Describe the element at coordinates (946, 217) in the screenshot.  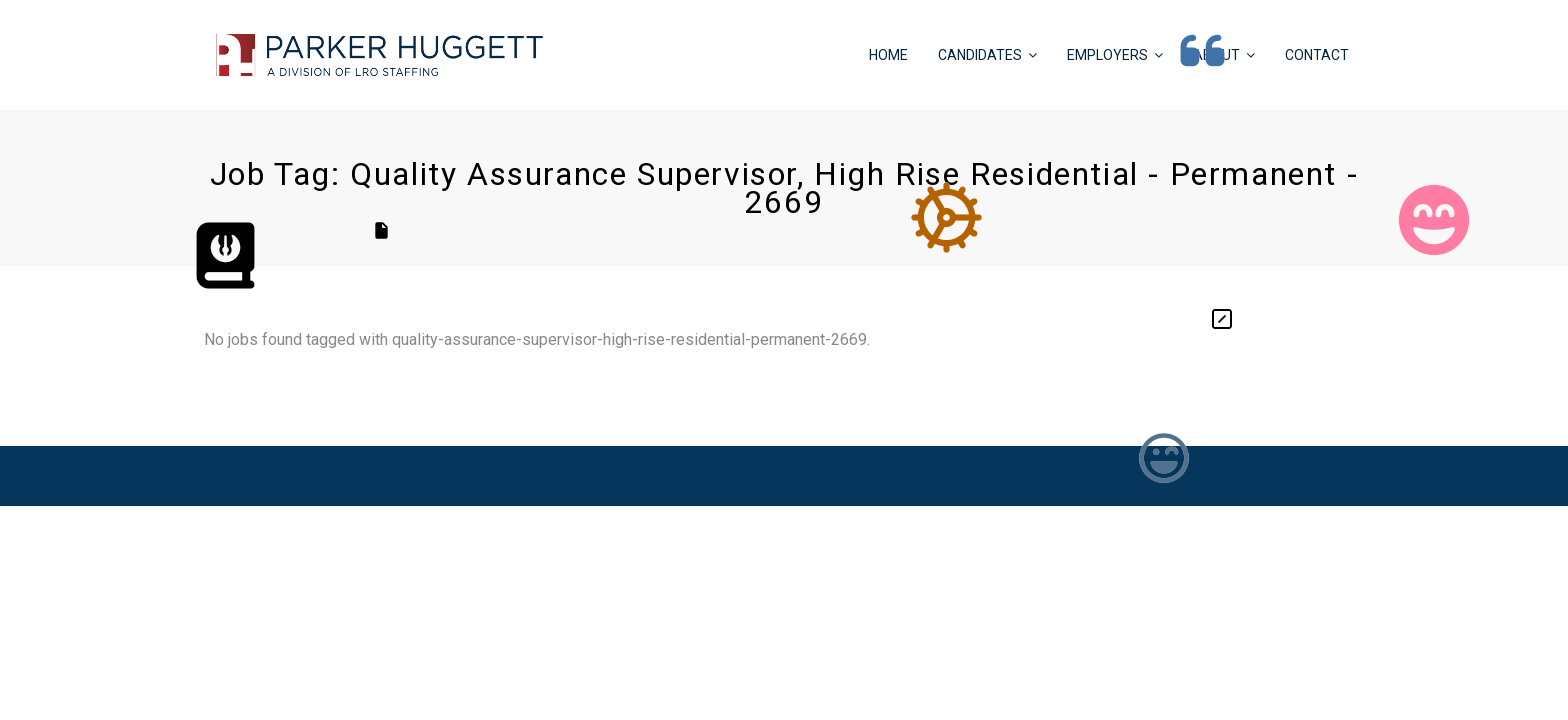
I see `access settings or preferences` at that location.